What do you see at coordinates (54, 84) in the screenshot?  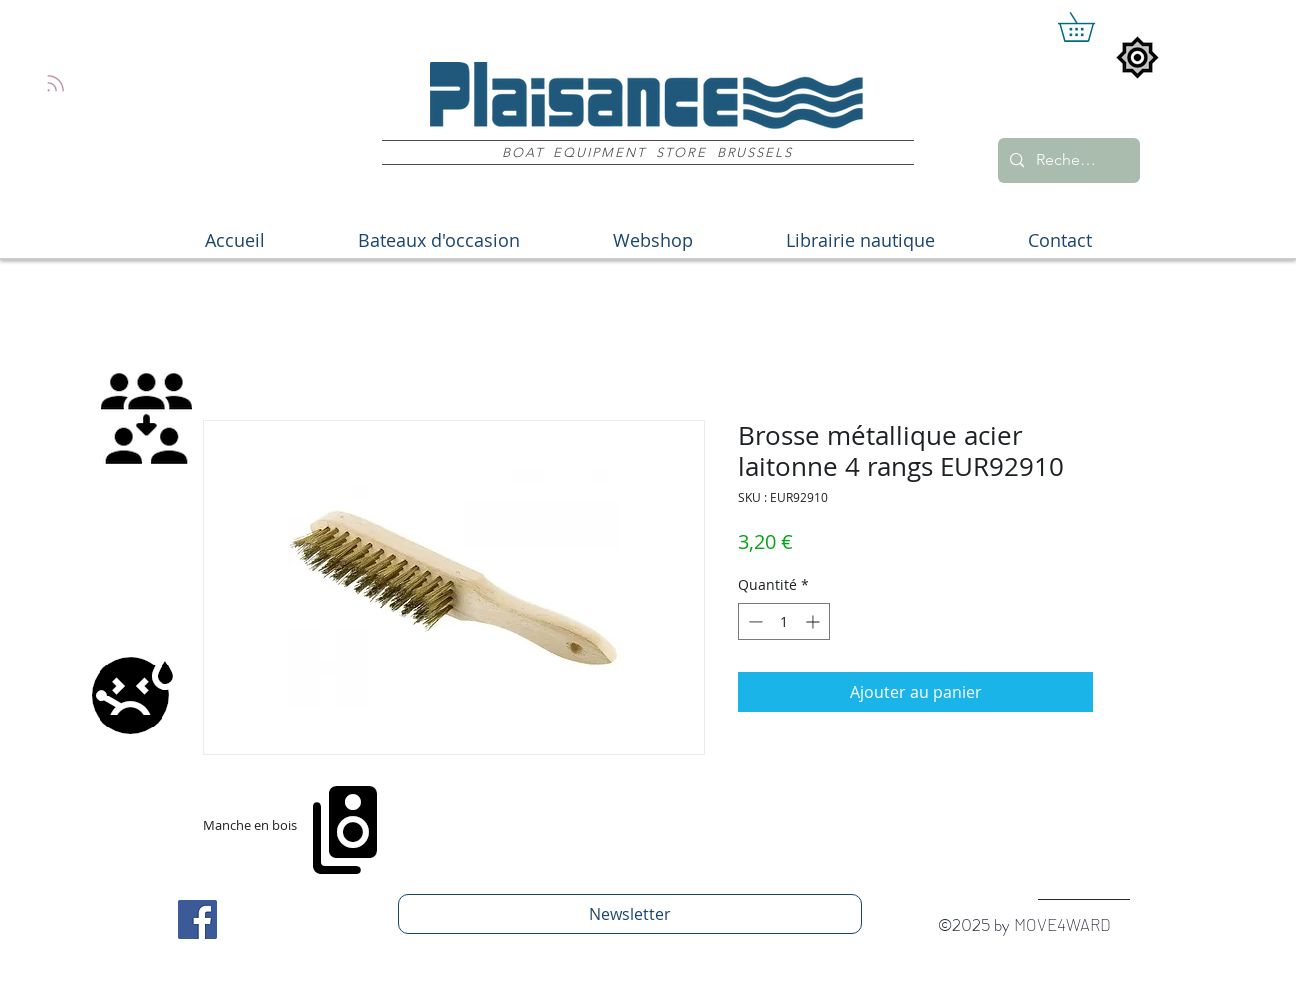 I see `subscribe to RSS feed` at bounding box center [54, 84].